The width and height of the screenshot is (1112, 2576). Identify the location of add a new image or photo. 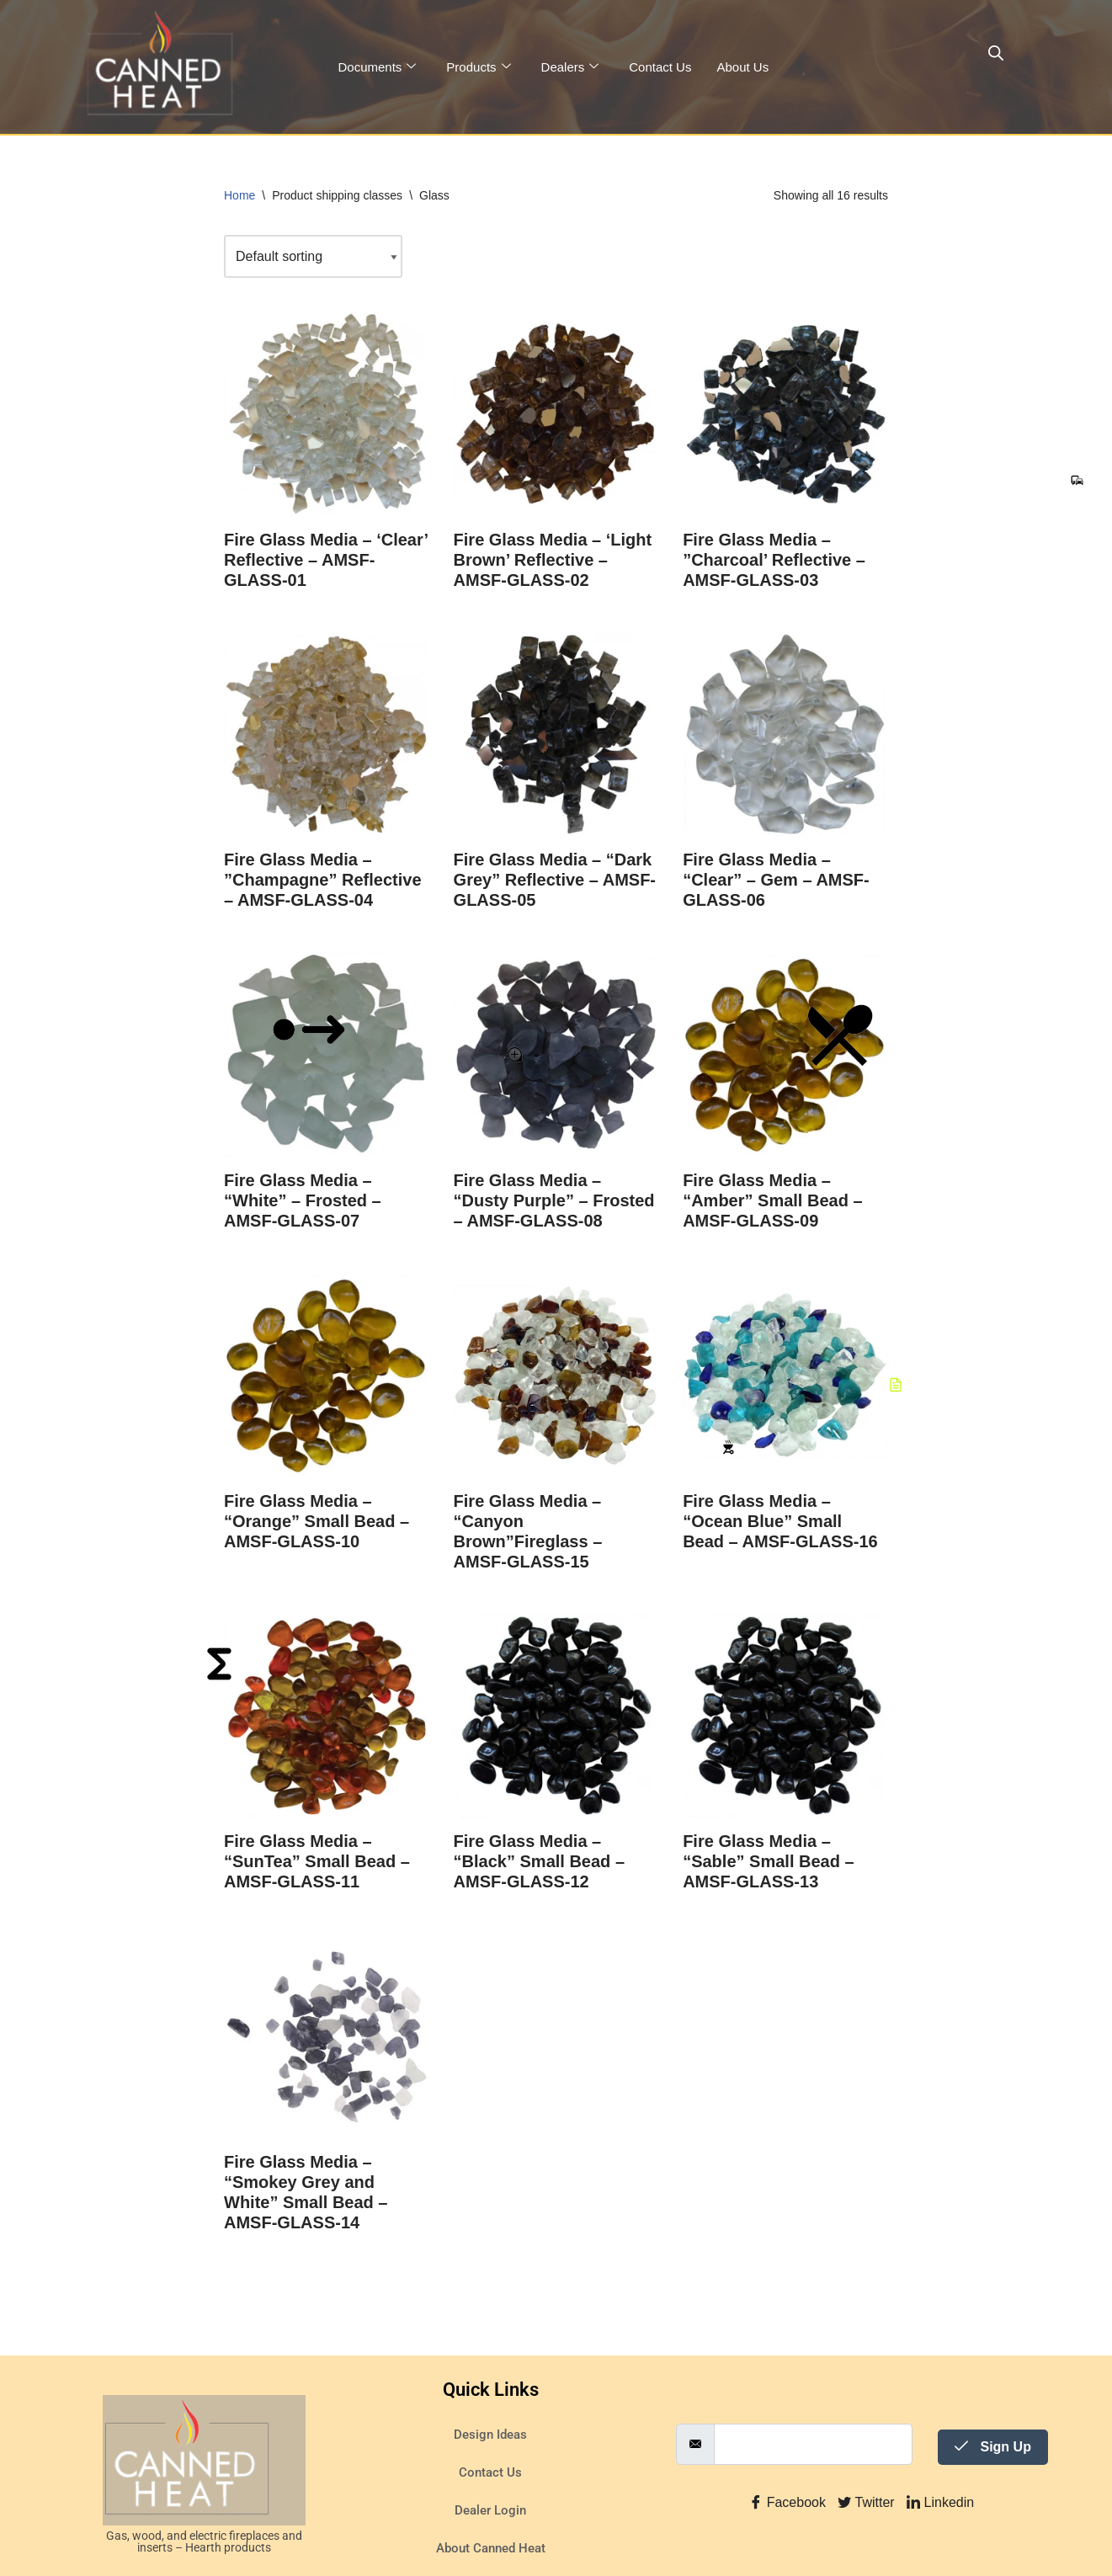
(514, 1054).